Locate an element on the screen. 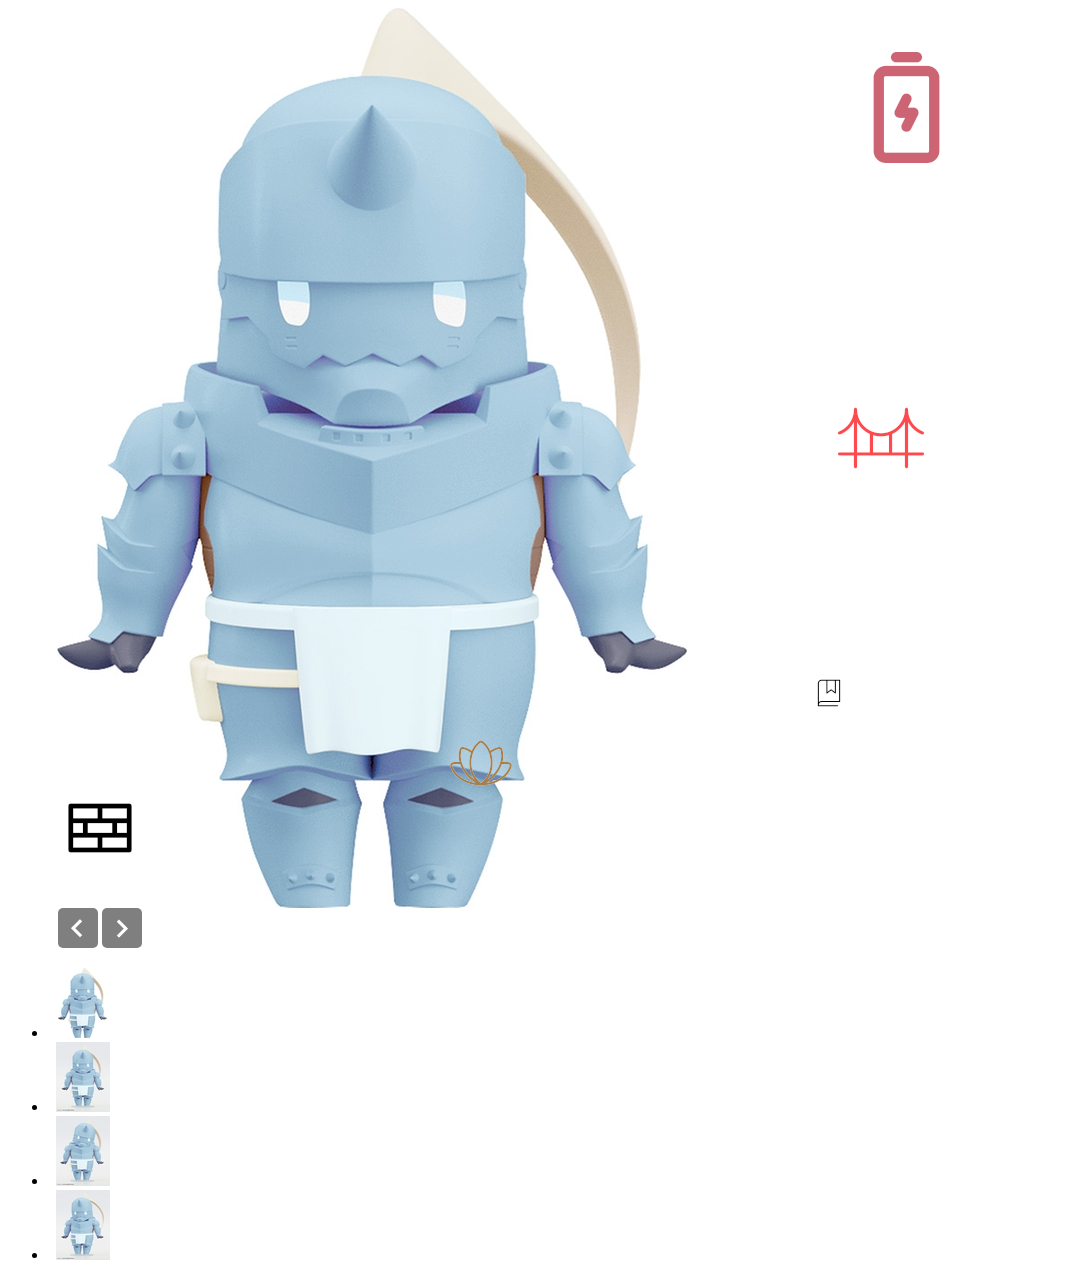 Image resolution: width=1081 pixels, height=1280 pixels. access firewall or security settings is located at coordinates (100, 828).